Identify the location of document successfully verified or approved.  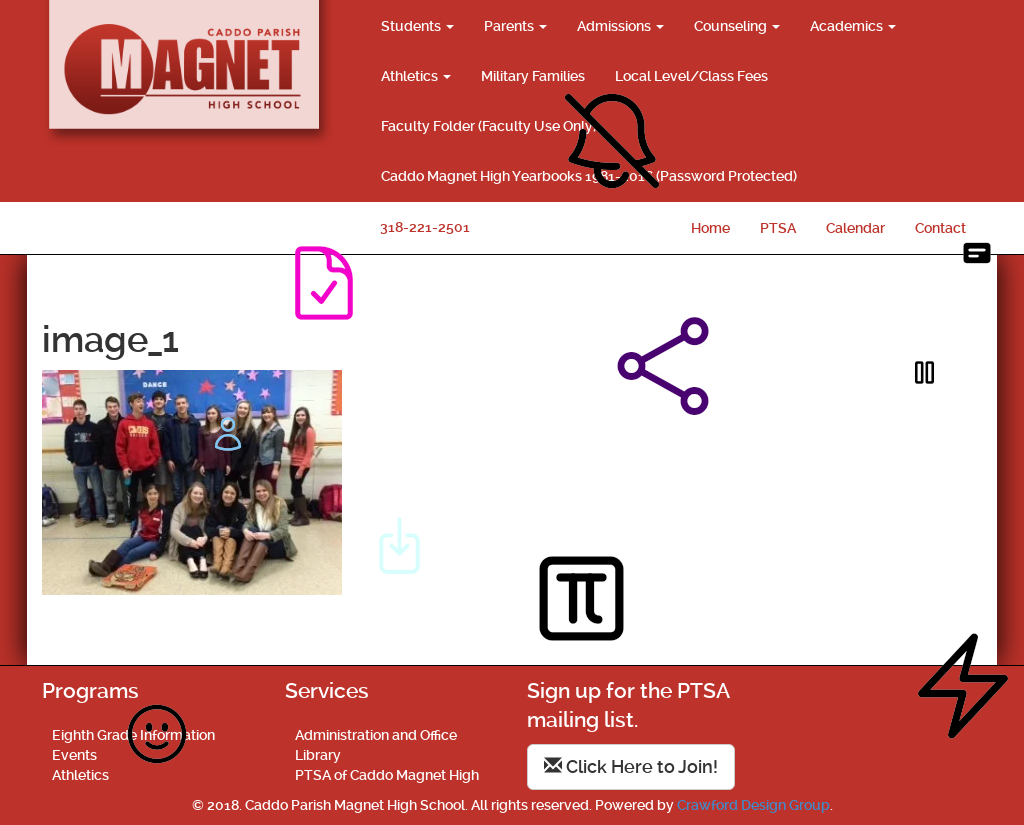
(324, 283).